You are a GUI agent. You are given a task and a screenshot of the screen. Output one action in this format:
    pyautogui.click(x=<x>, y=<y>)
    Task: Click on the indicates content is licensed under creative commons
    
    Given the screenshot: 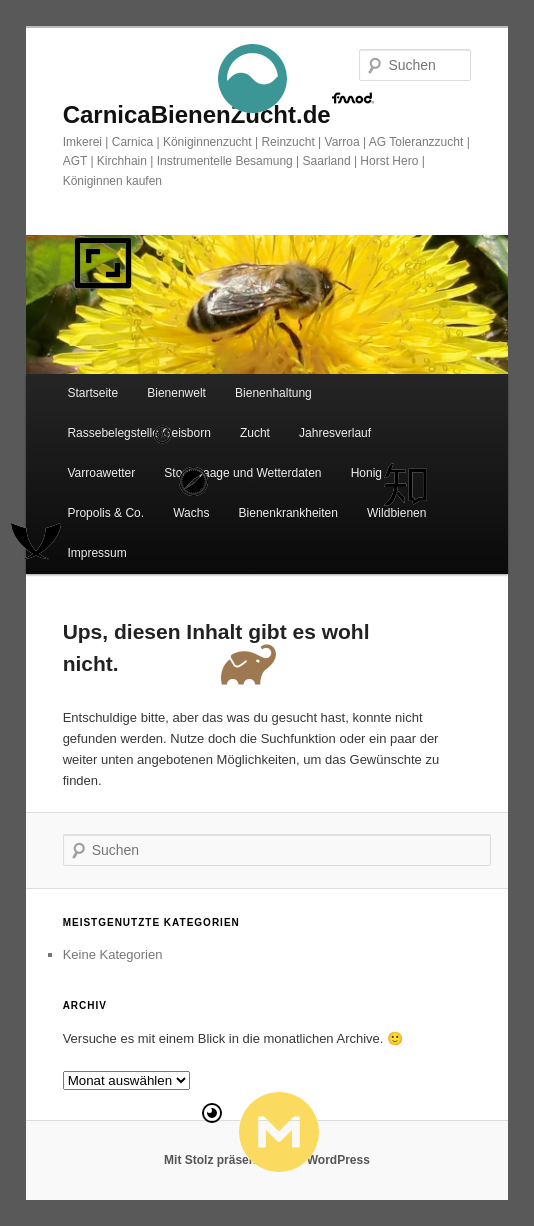 What is the action you would take?
    pyautogui.click(x=162, y=434)
    